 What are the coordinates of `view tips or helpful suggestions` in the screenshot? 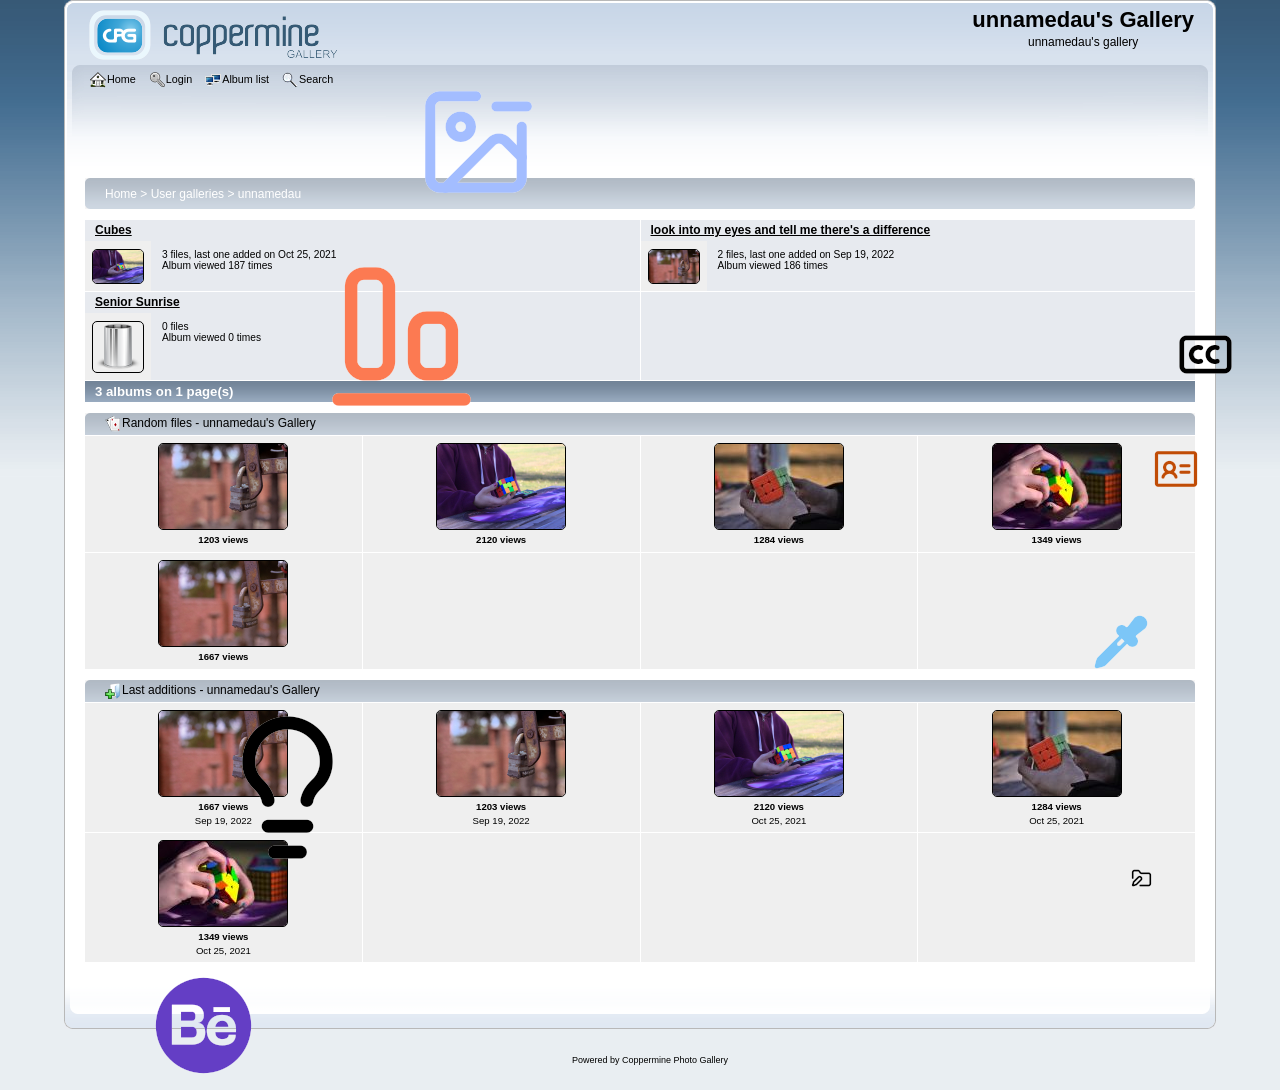 It's located at (287, 787).